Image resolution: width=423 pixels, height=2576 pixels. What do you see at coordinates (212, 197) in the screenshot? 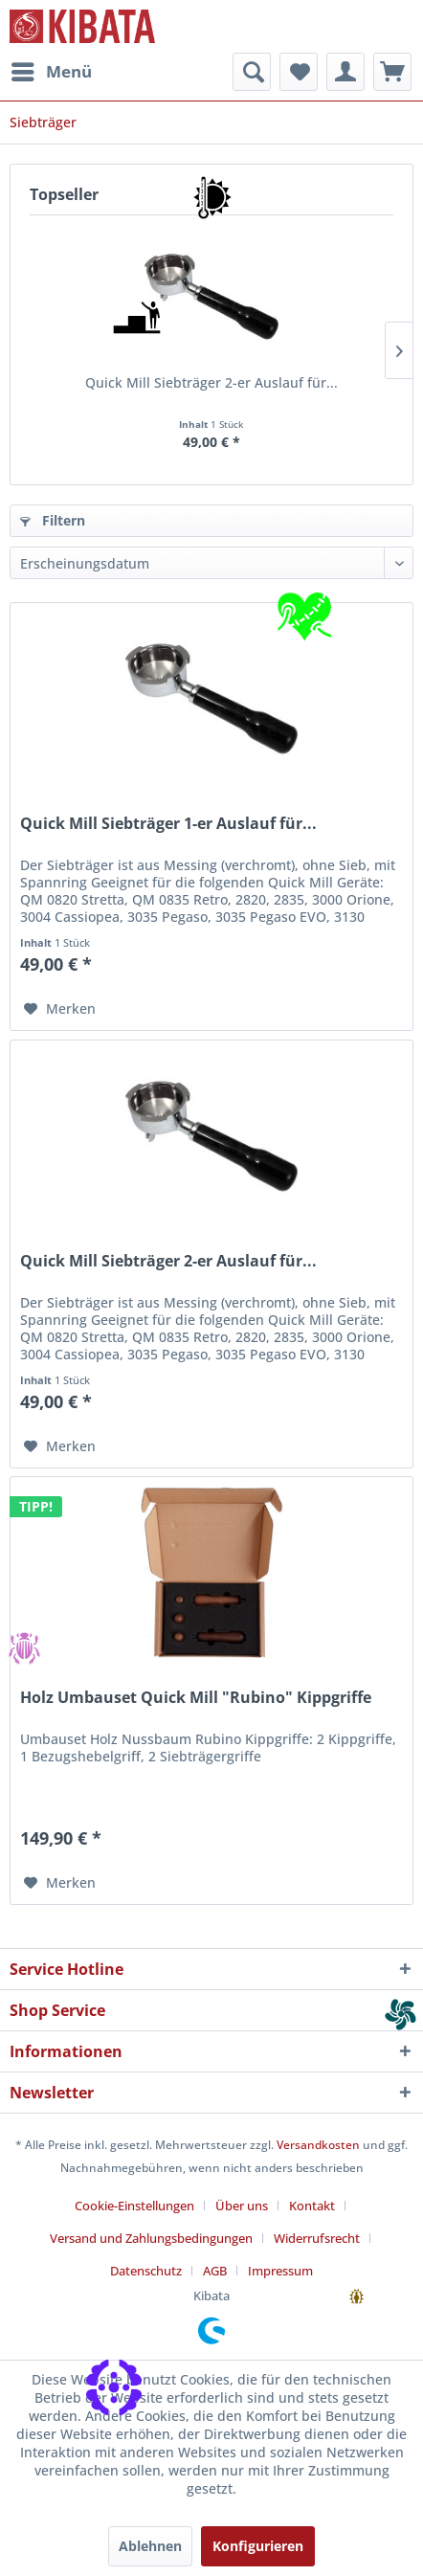
I see `view current temperature or weather conditions` at bounding box center [212, 197].